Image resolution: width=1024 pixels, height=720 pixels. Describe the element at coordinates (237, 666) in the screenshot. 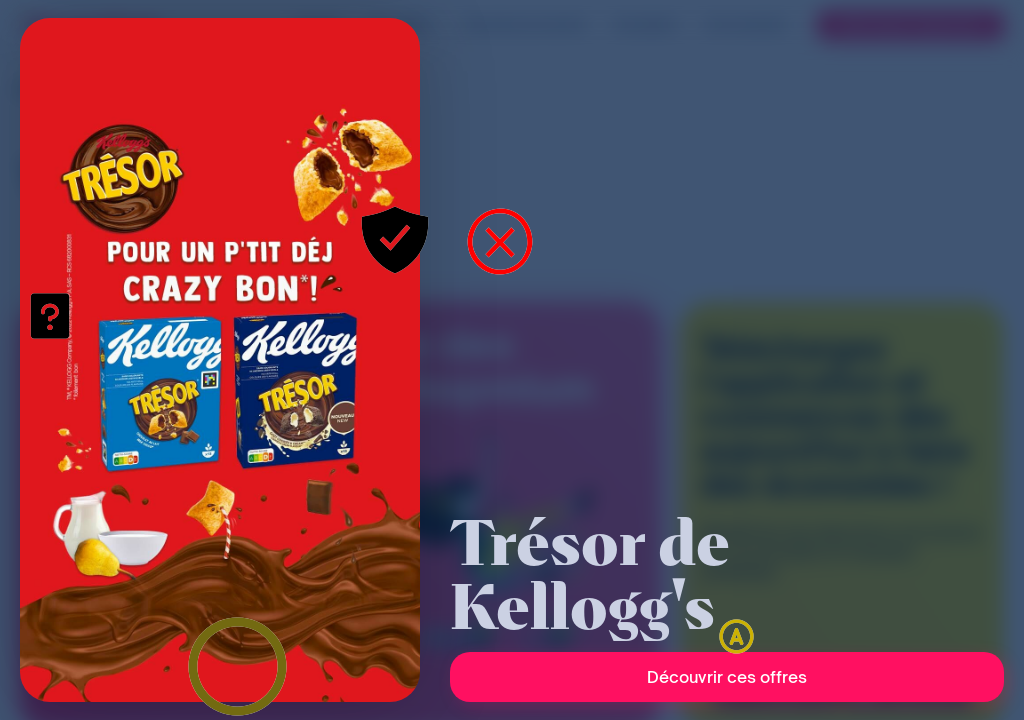

I see `unselected radio button or checkbox option` at that location.